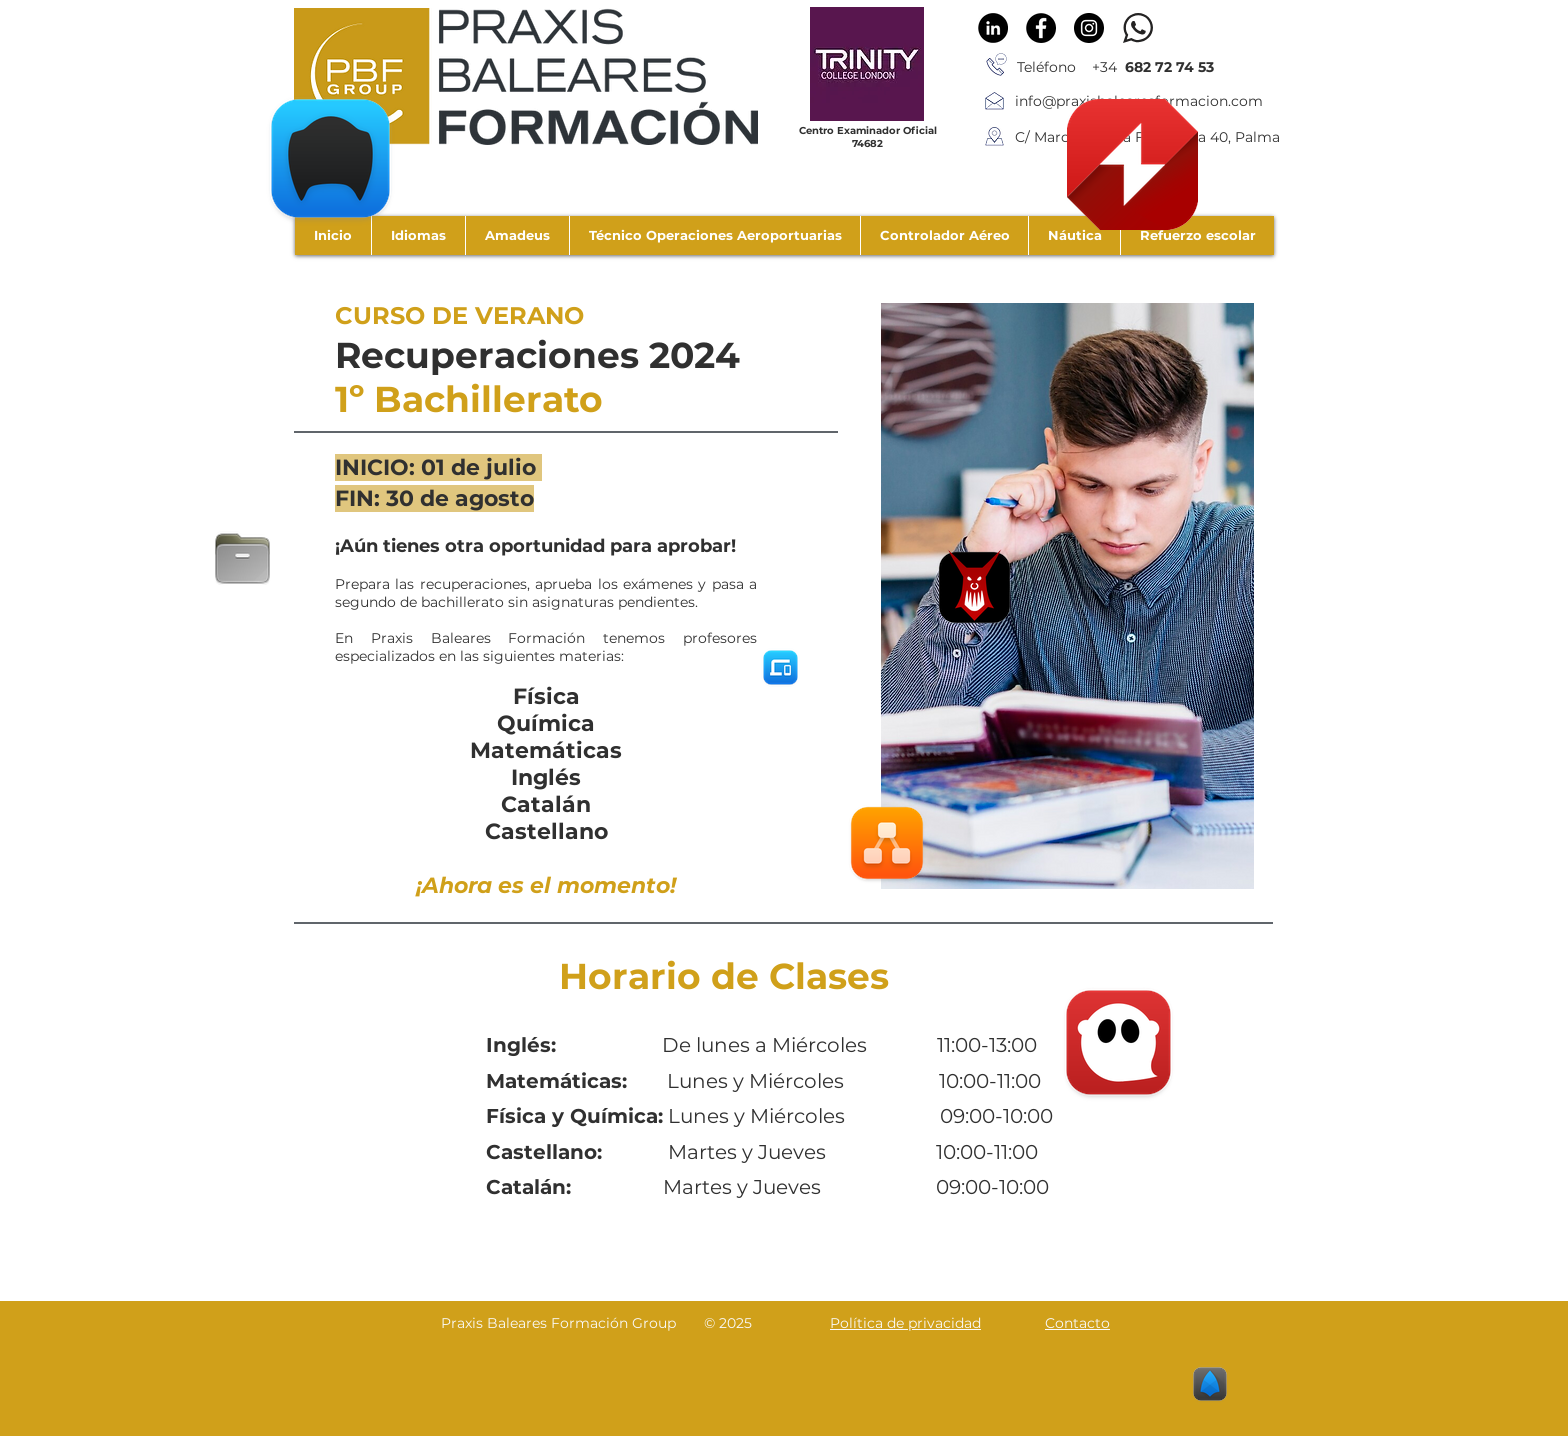 The image size is (1568, 1436). What do you see at coordinates (1118, 1042) in the screenshot?
I see `open ghostwriter app` at bounding box center [1118, 1042].